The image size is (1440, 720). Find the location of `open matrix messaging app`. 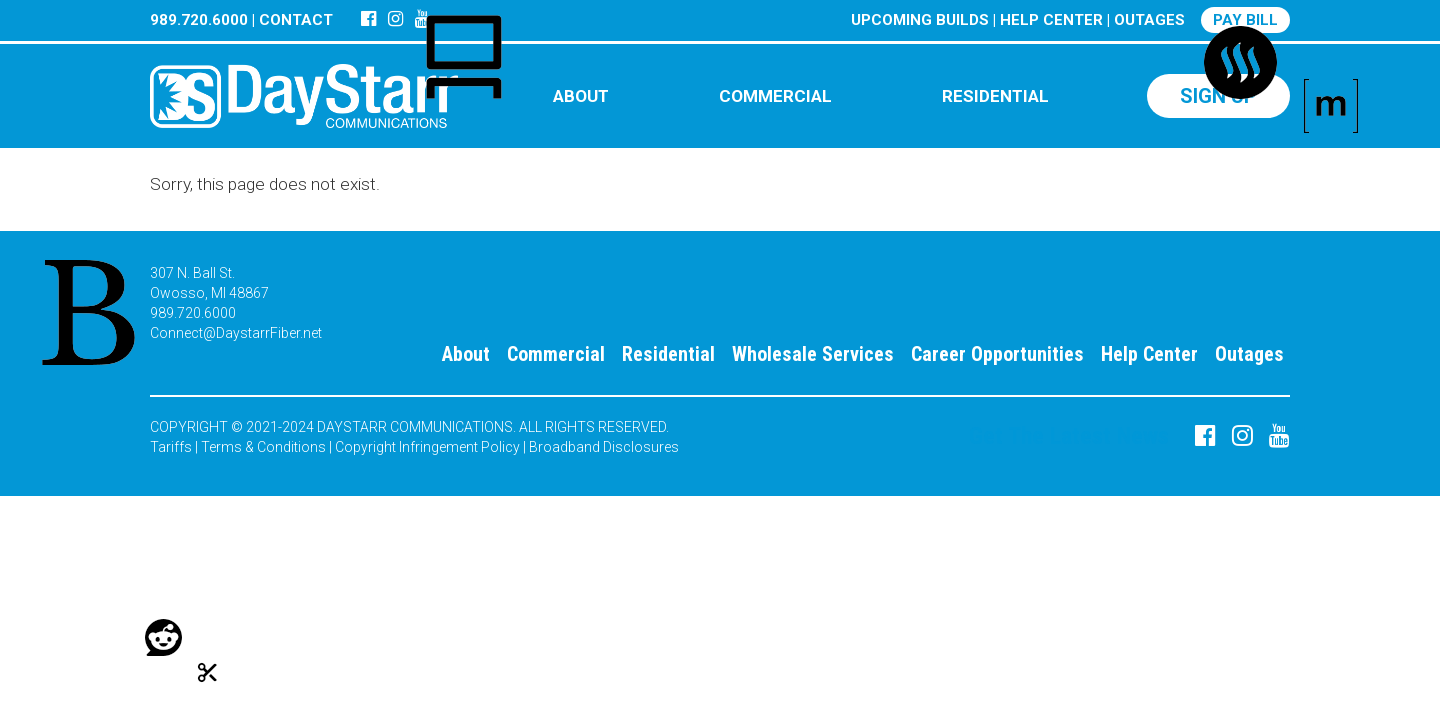

open matrix messaging app is located at coordinates (1331, 106).